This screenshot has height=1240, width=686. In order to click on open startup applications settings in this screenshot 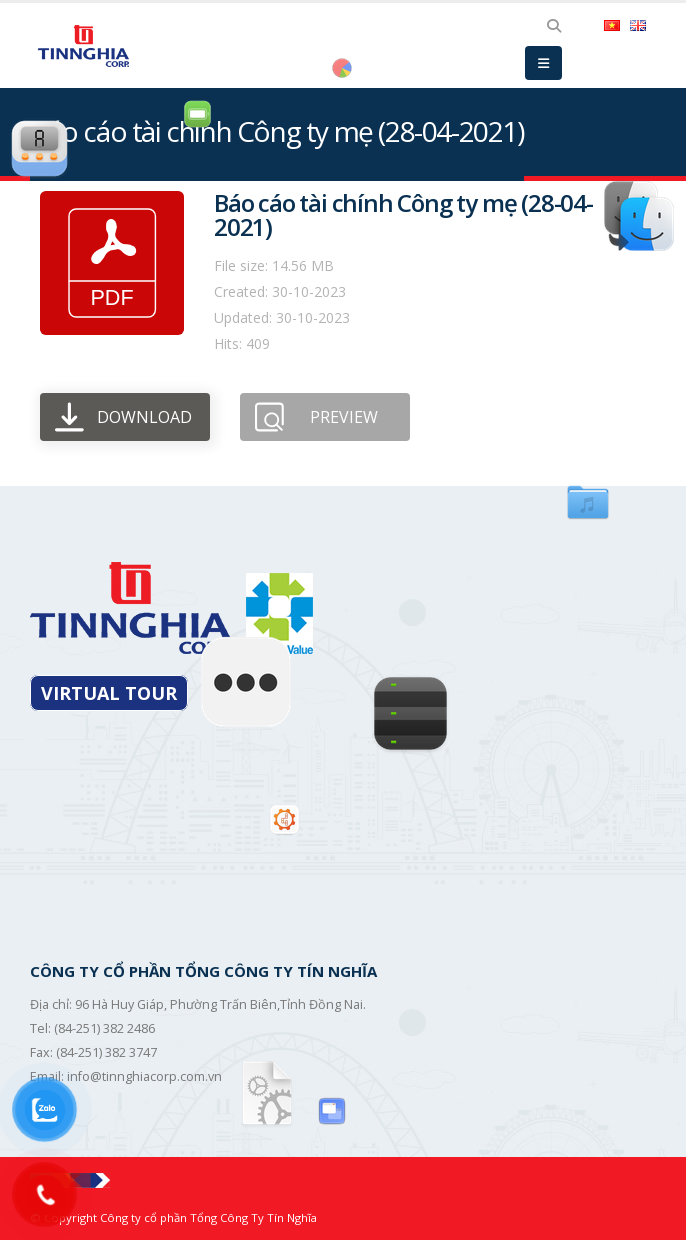, I will do `click(332, 1111)`.